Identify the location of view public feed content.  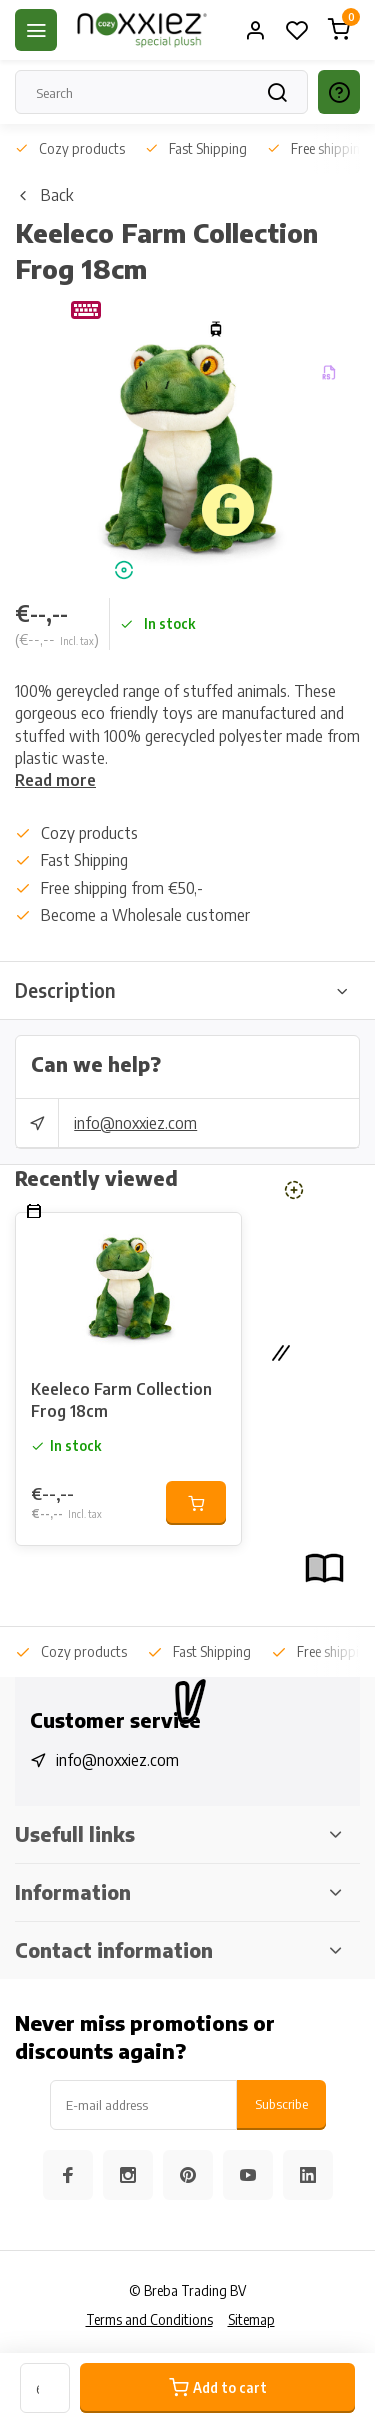
(228, 510).